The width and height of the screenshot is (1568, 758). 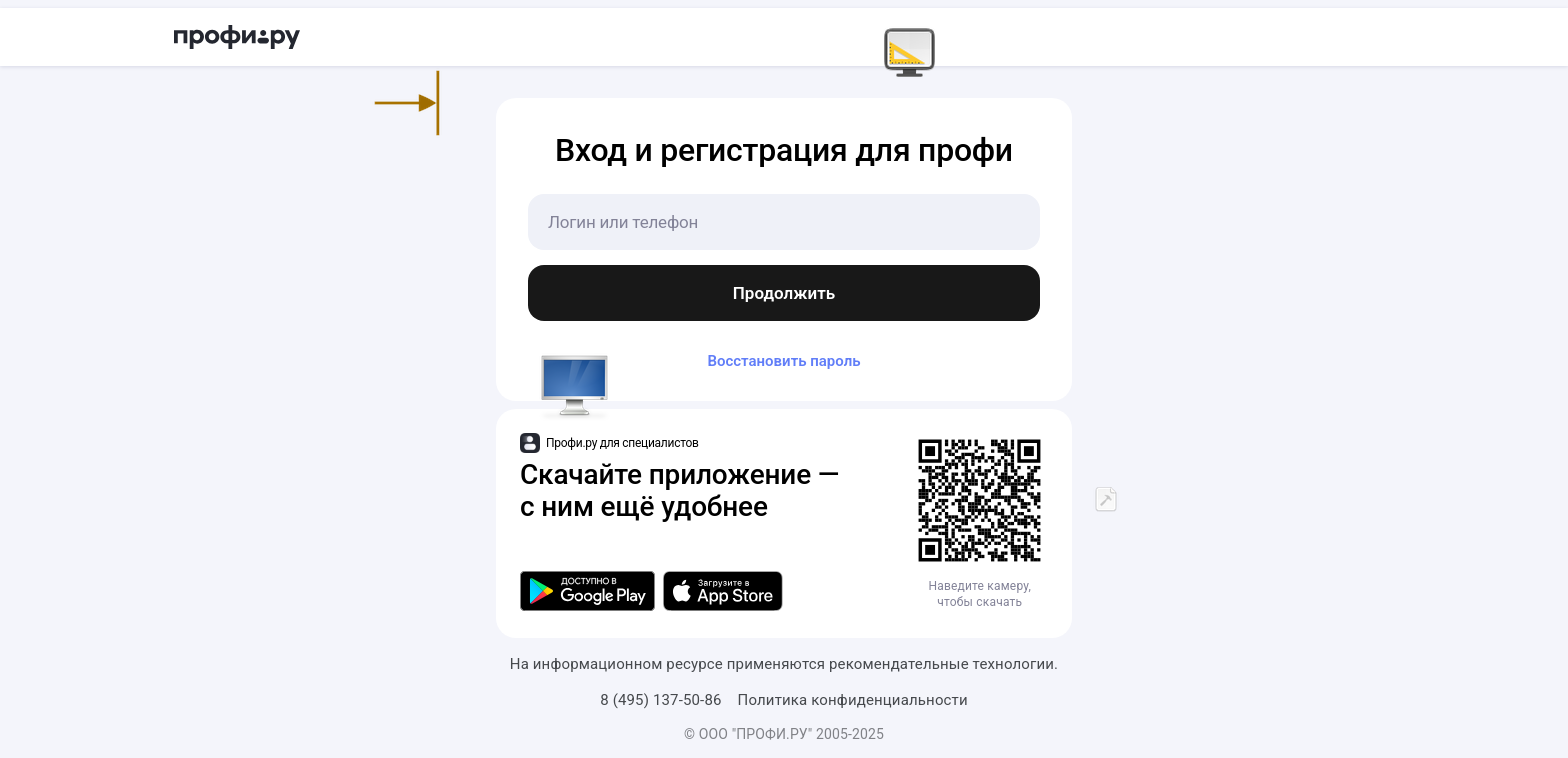 I want to click on a makefile or build configuration file, so click(x=1106, y=499).